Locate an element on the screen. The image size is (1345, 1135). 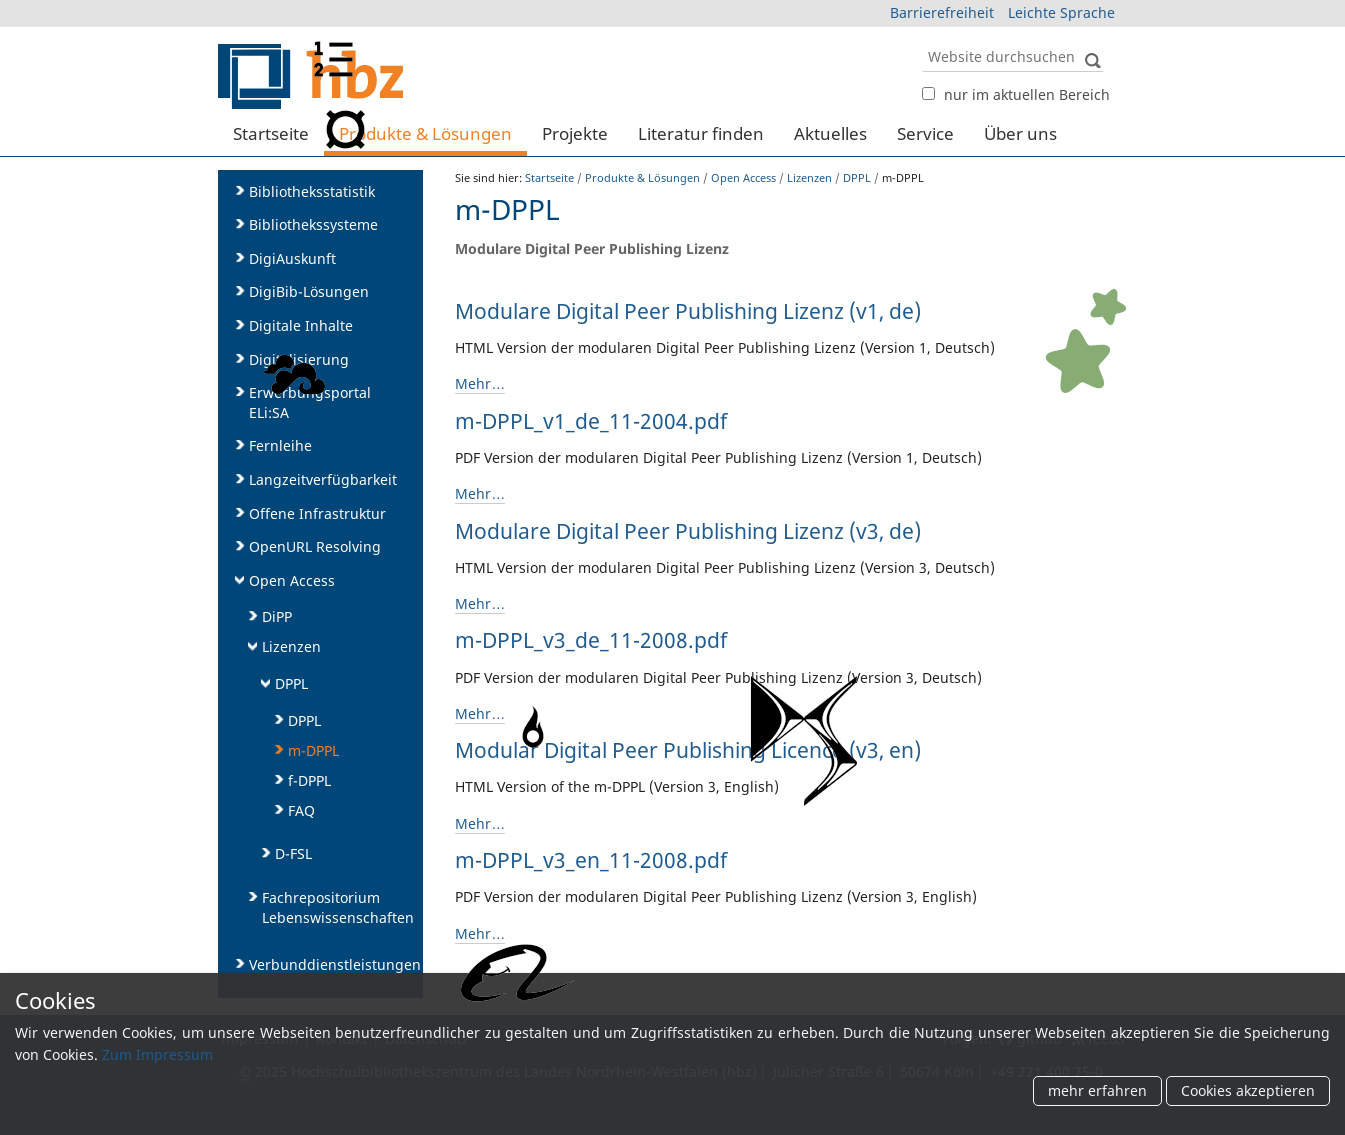
open Anki flashcard application is located at coordinates (1086, 341).